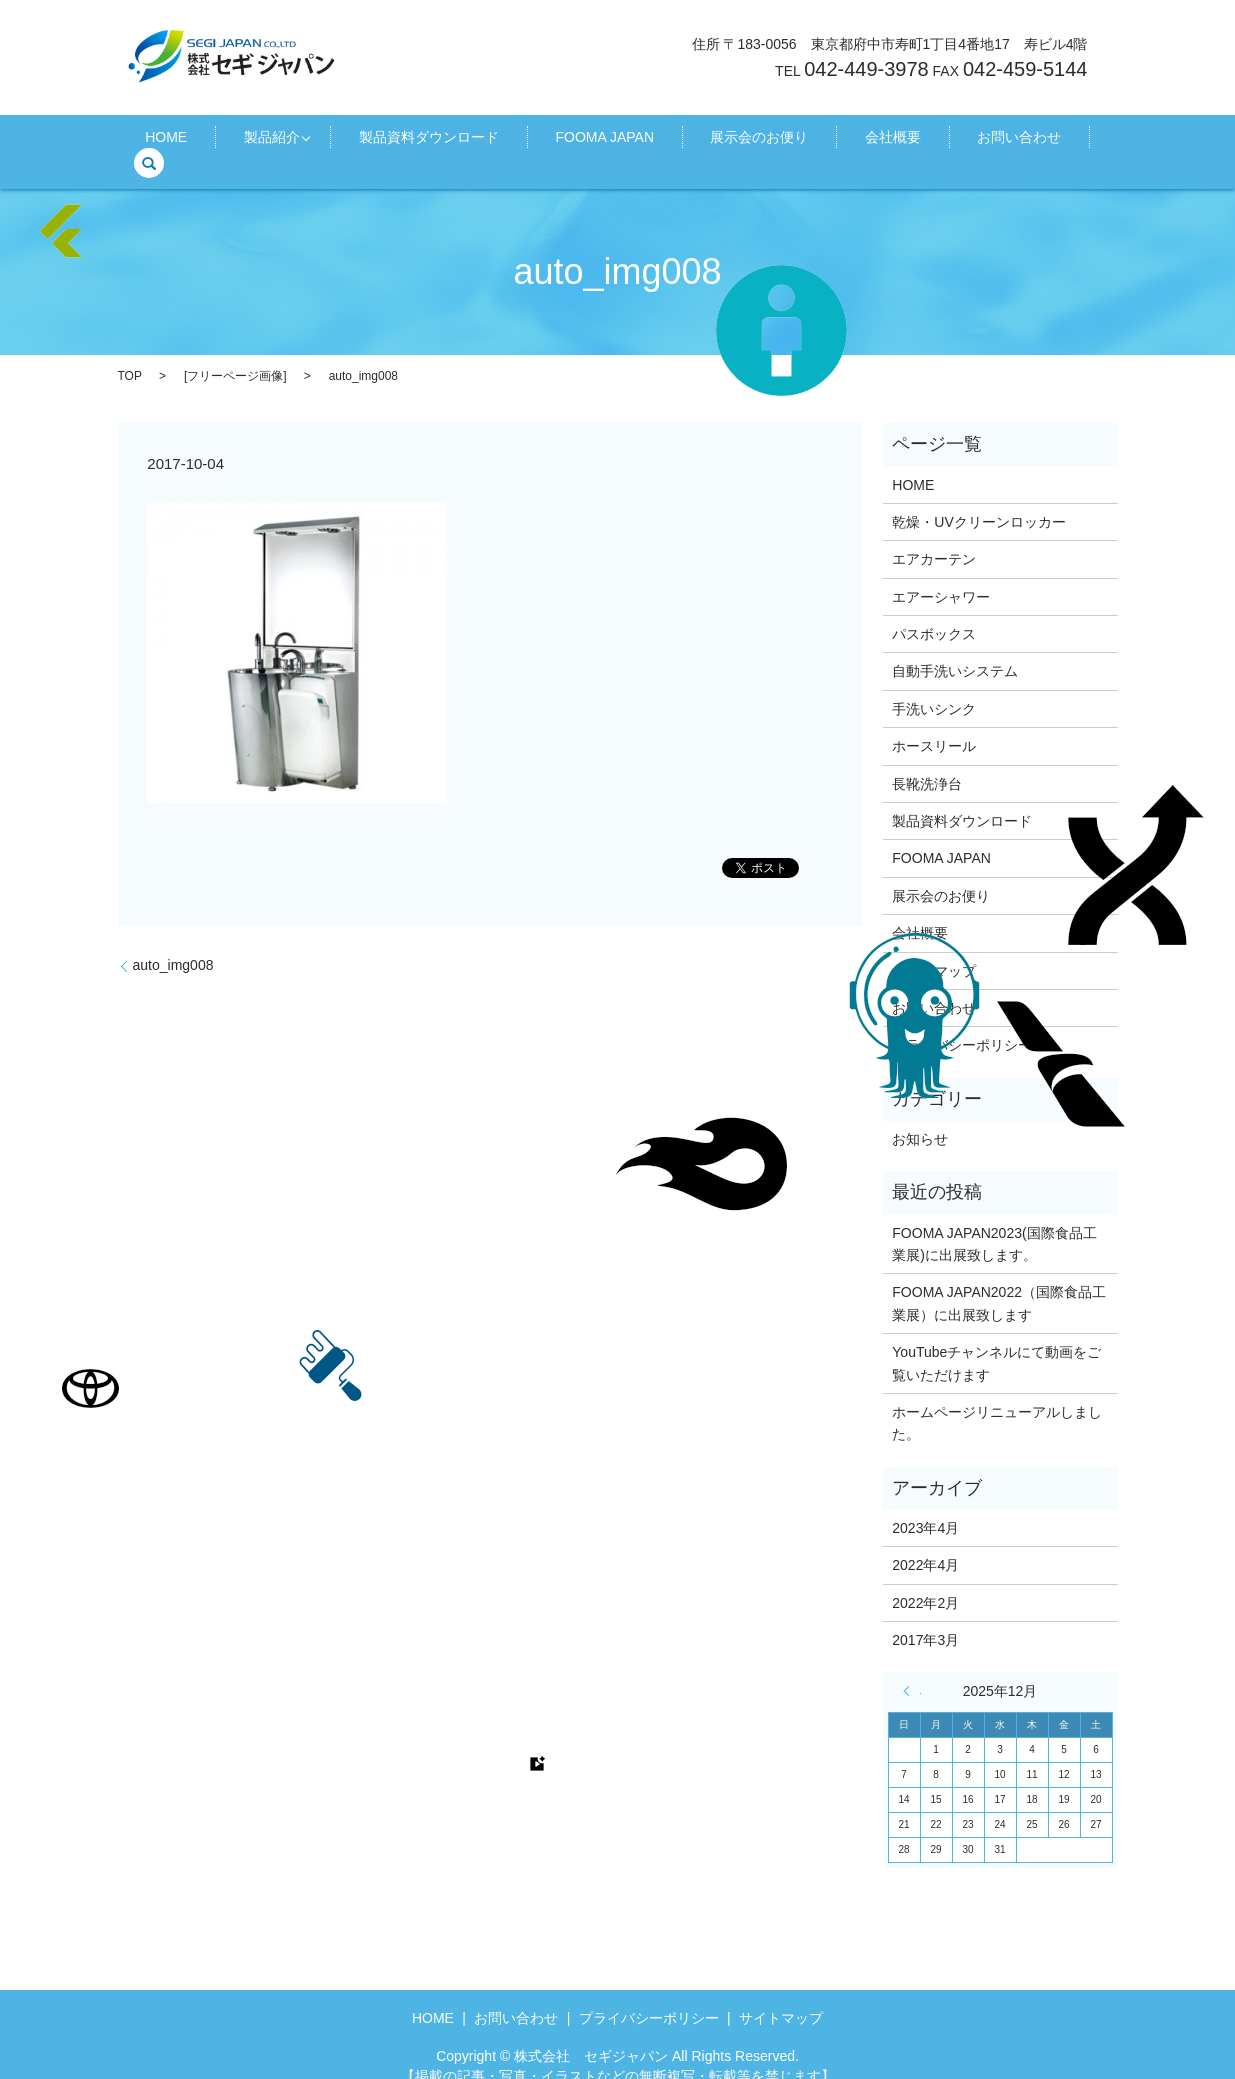  What do you see at coordinates (1061, 1064) in the screenshot?
I see `open the American Airlines app` at bounding box center [1061, 1064].